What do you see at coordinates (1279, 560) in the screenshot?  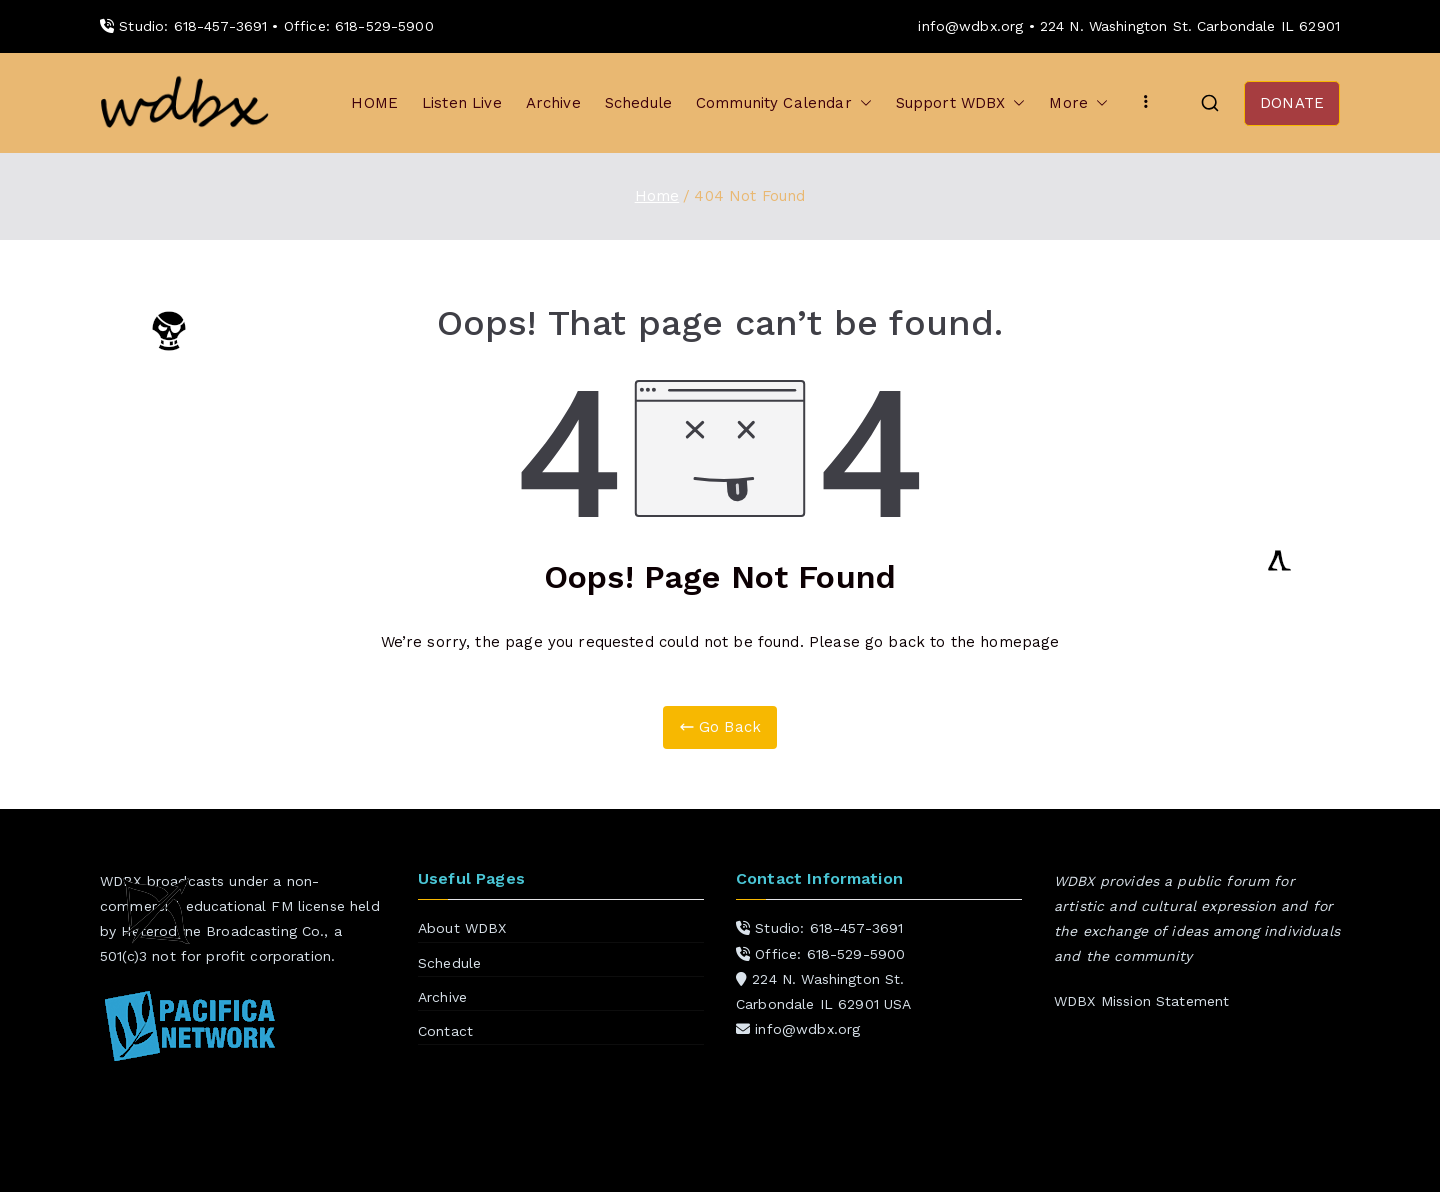 I see `indicates walking or movement action` at bounding box center [1279, 560].